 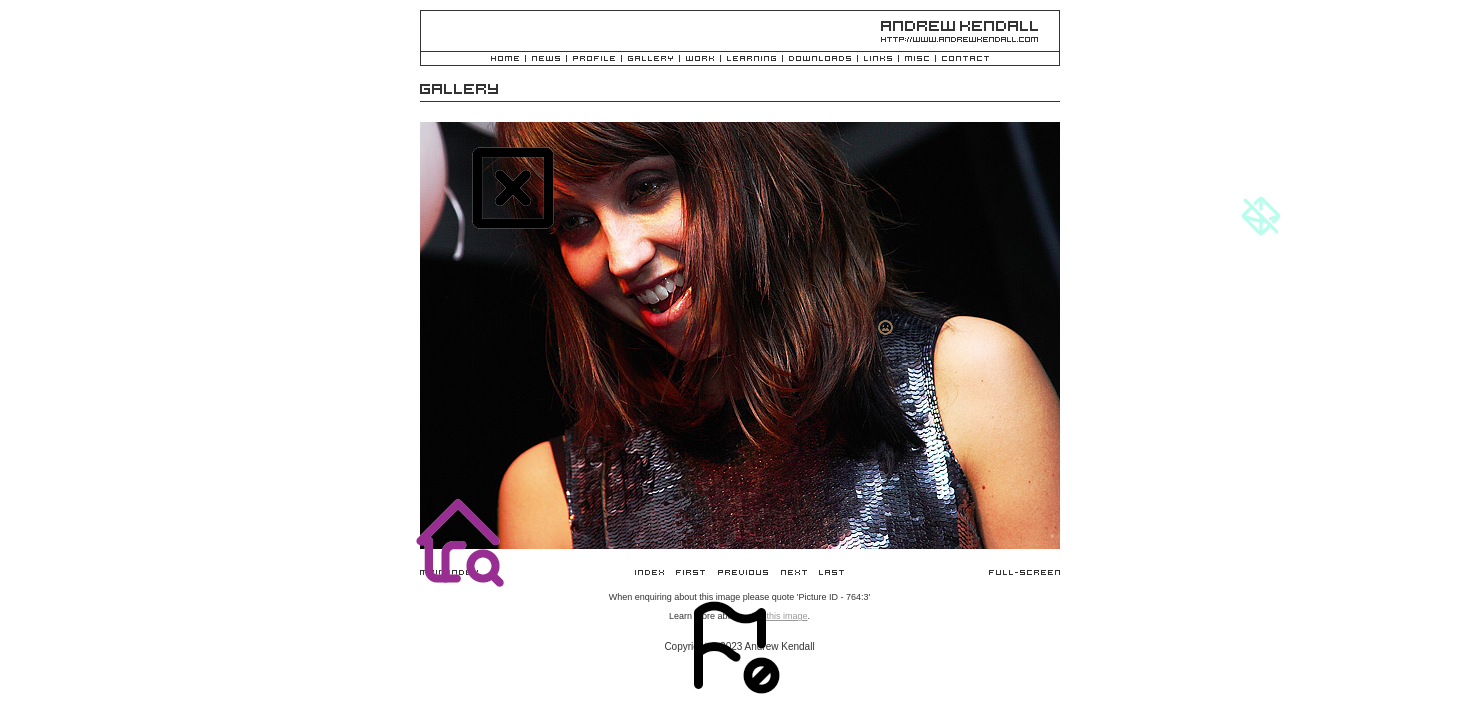 I want to click on indicates user is feeling anxious or nervous, so click(x=885, y=327).